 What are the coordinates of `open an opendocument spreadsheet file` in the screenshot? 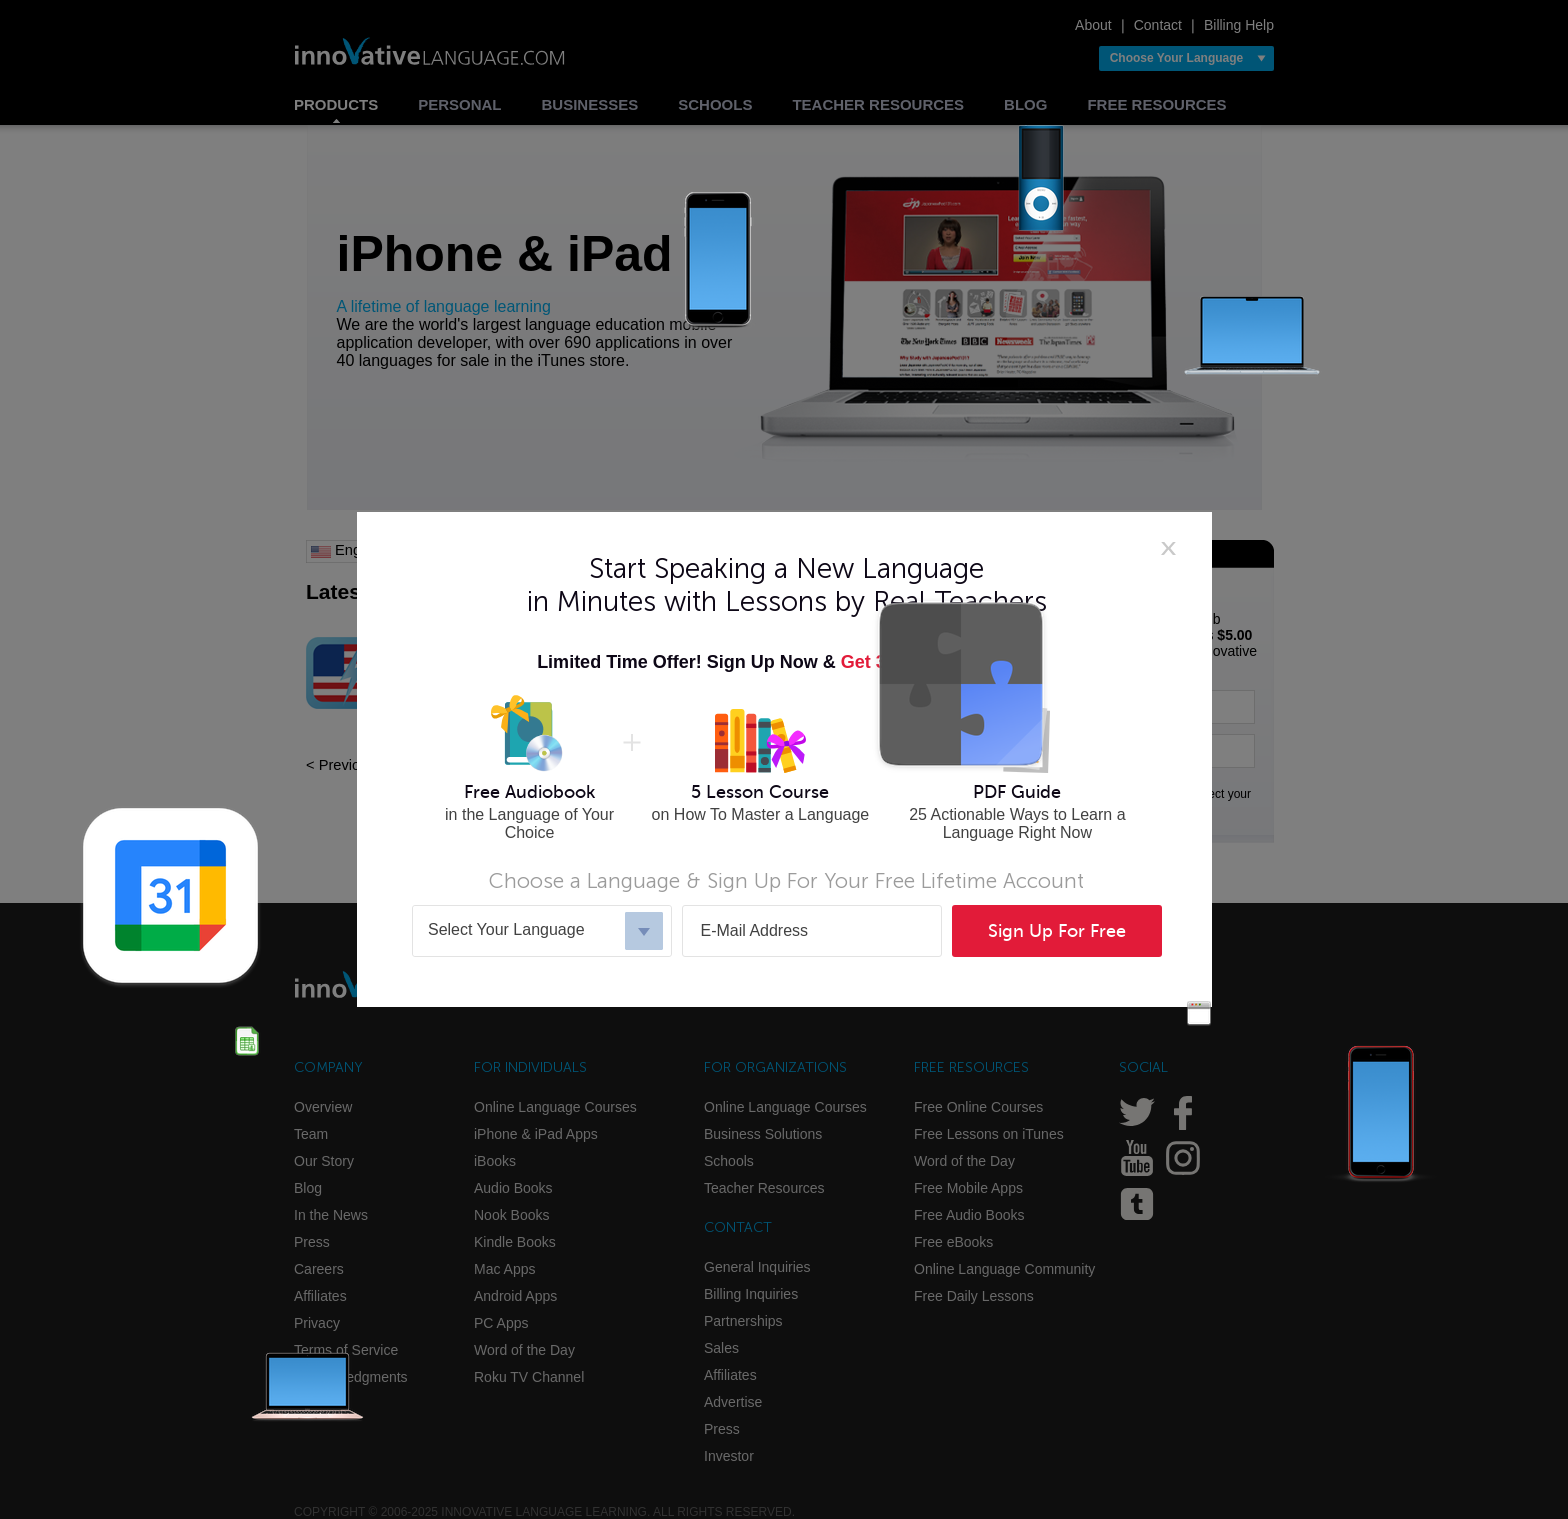 It's located at (247, 1041).